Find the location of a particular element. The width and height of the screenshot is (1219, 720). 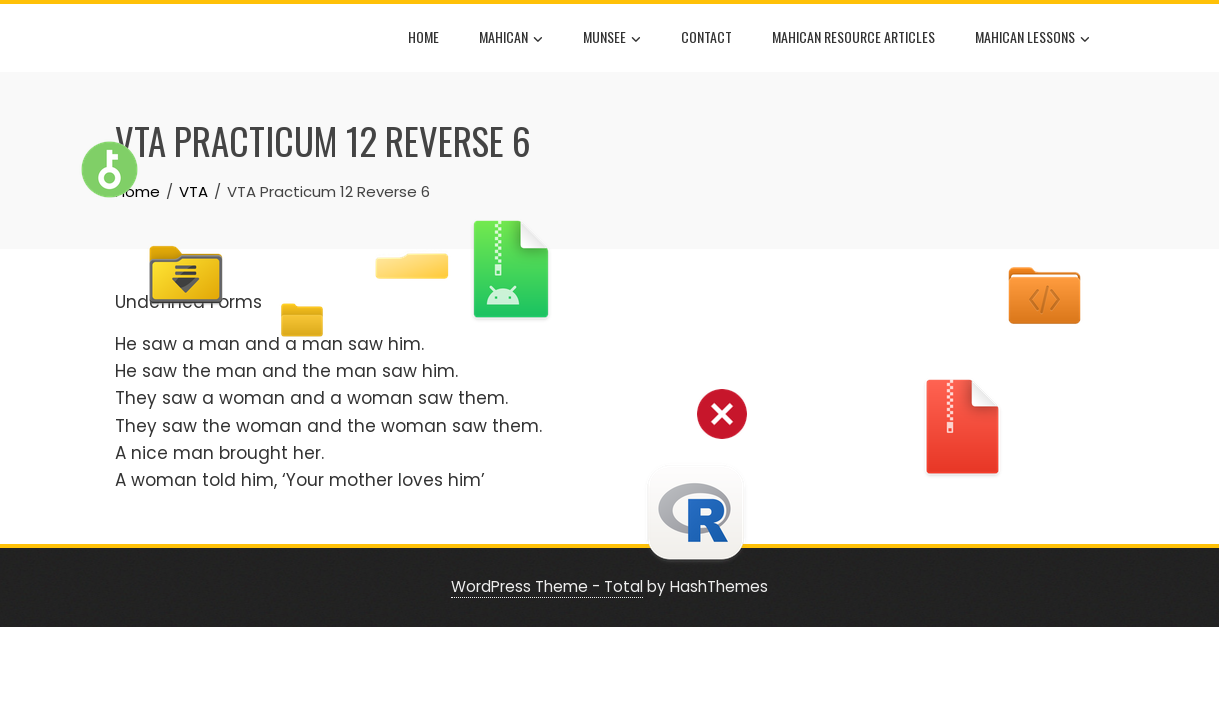

open folder containing code or development files is located at coordinates (1044, 295).